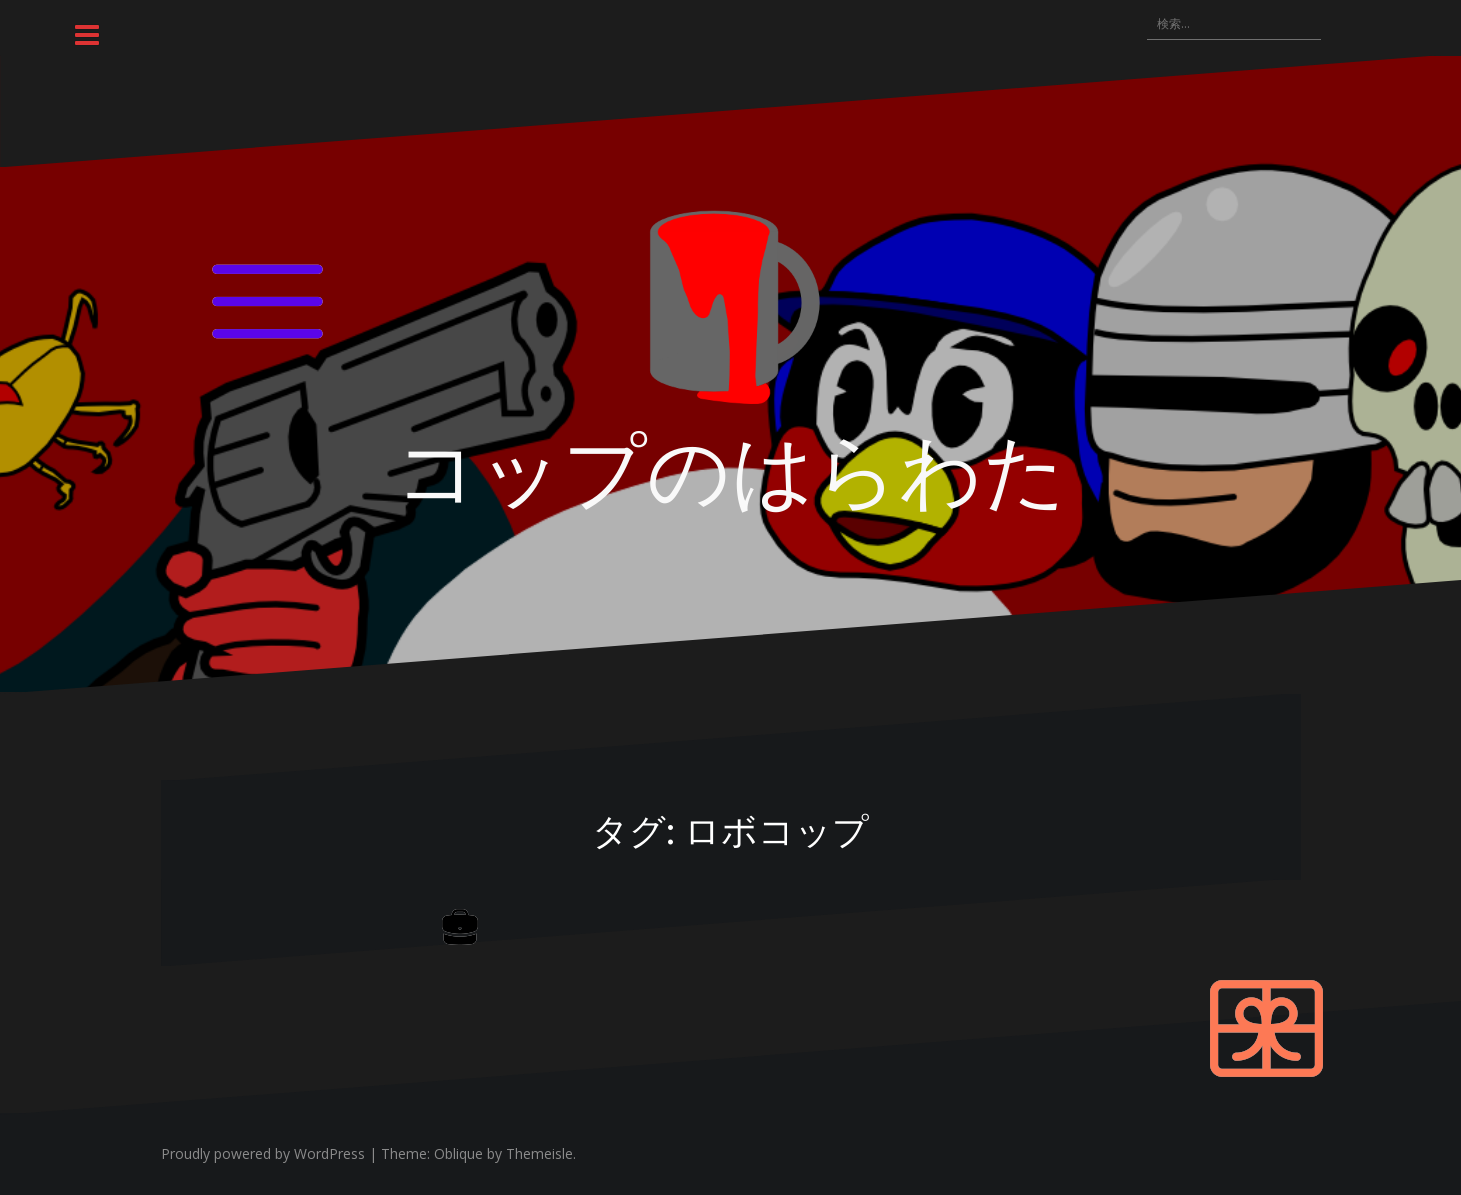  I want to click on open navigation menu, so click(267, 301).